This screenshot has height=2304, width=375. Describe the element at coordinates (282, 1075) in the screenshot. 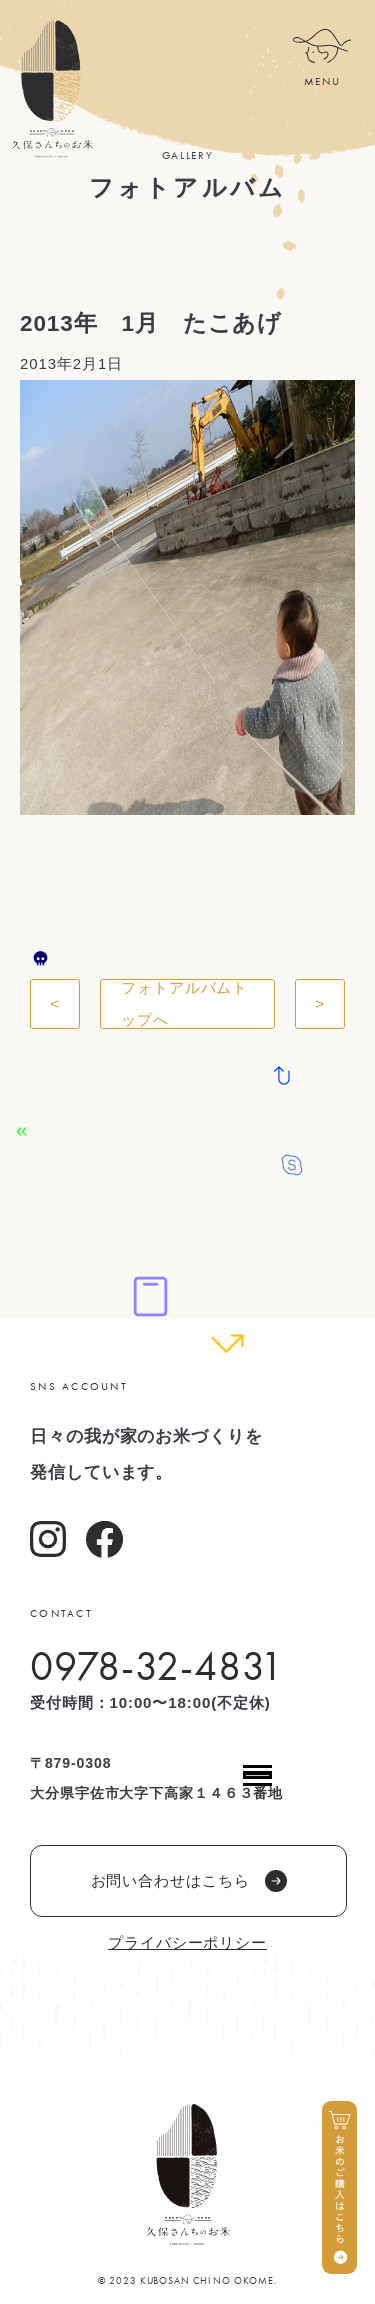

I see `undo or go back to previous state` at that location.